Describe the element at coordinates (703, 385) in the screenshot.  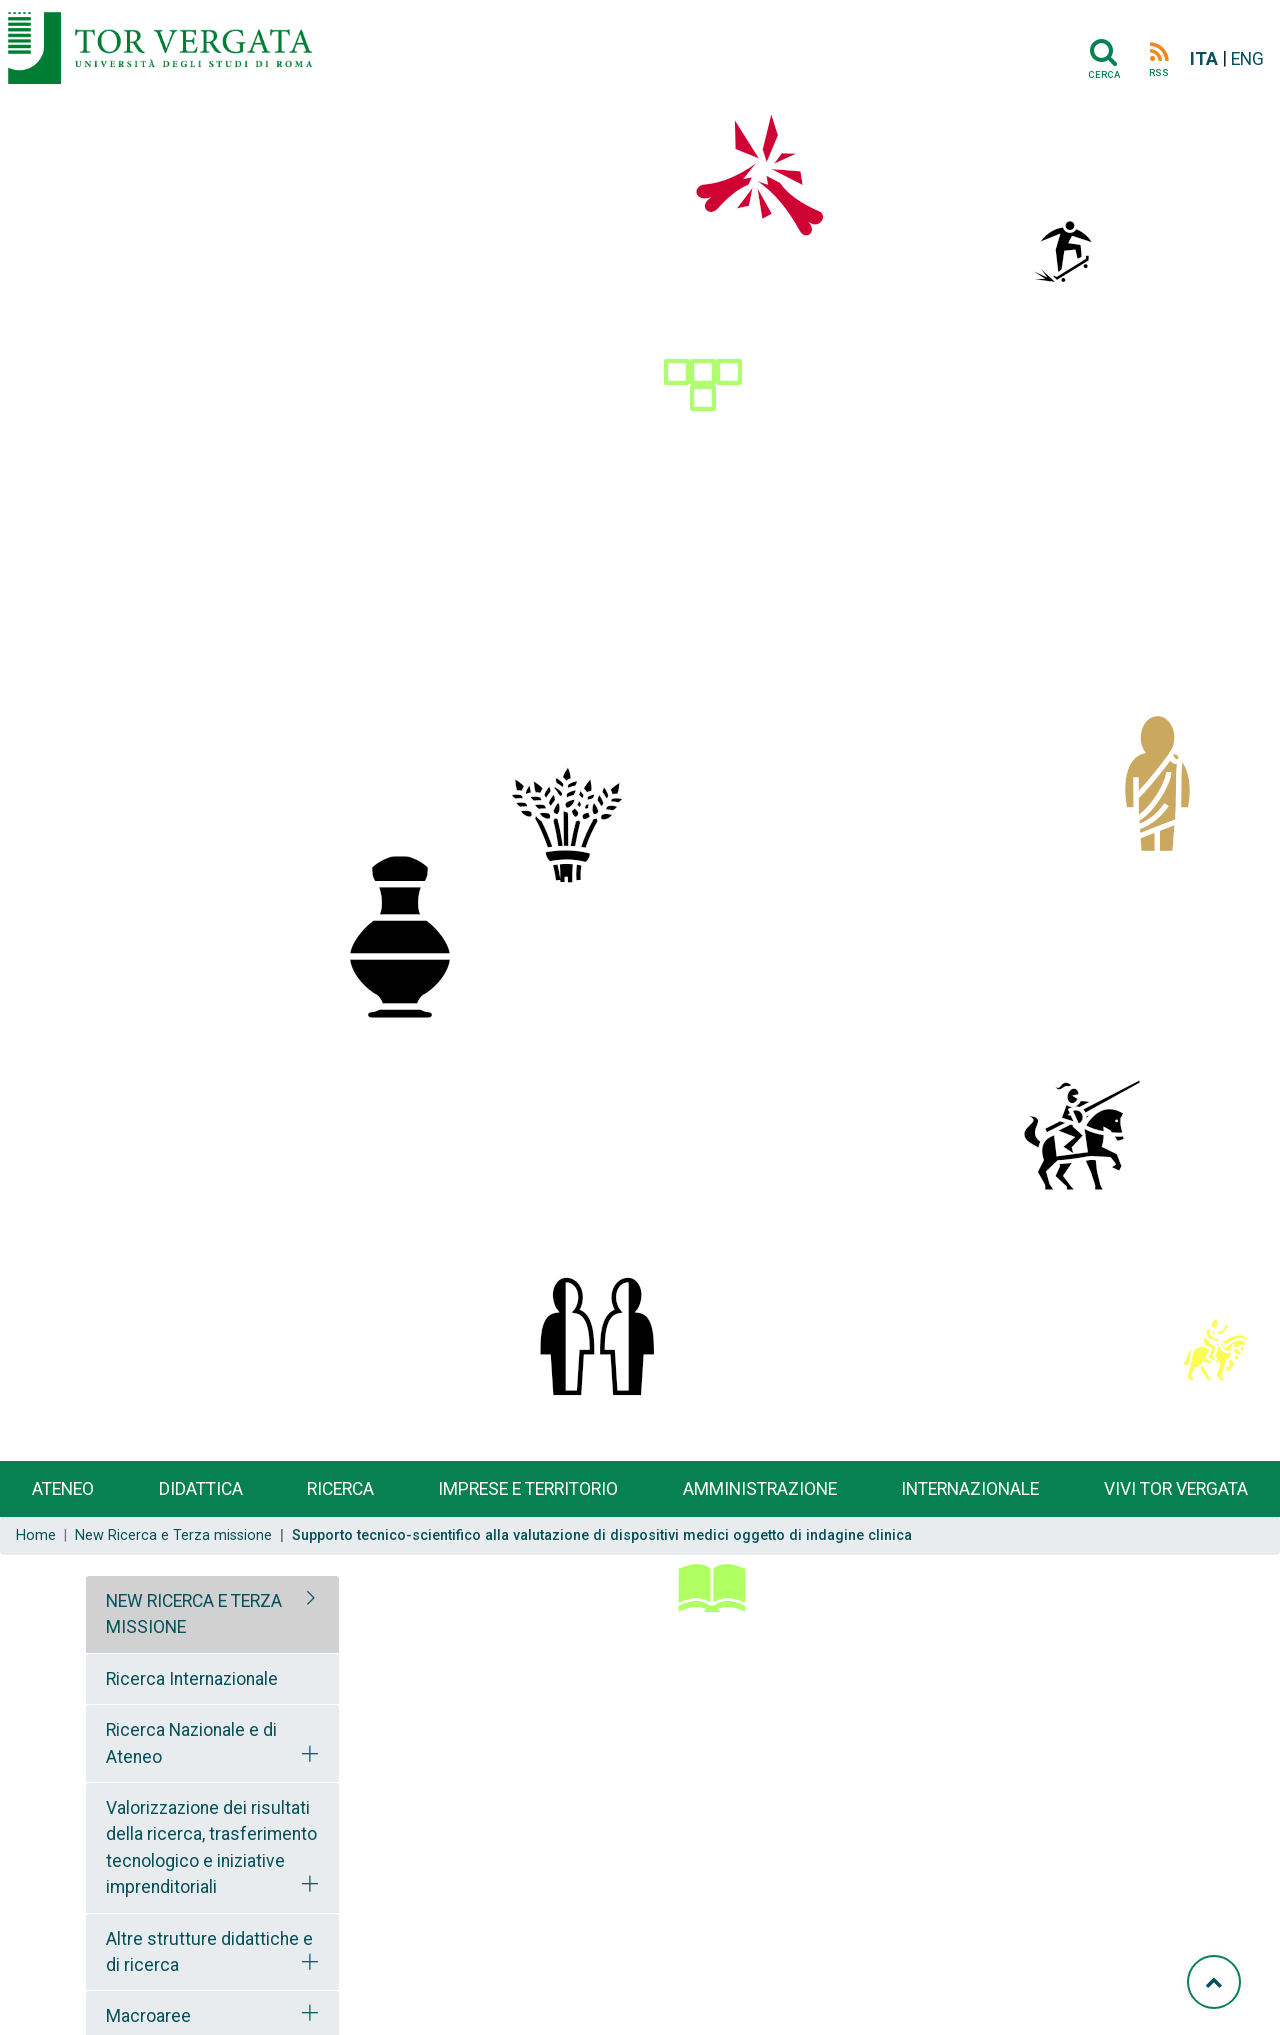
I see `place a t-shaped tetris block` at that location.